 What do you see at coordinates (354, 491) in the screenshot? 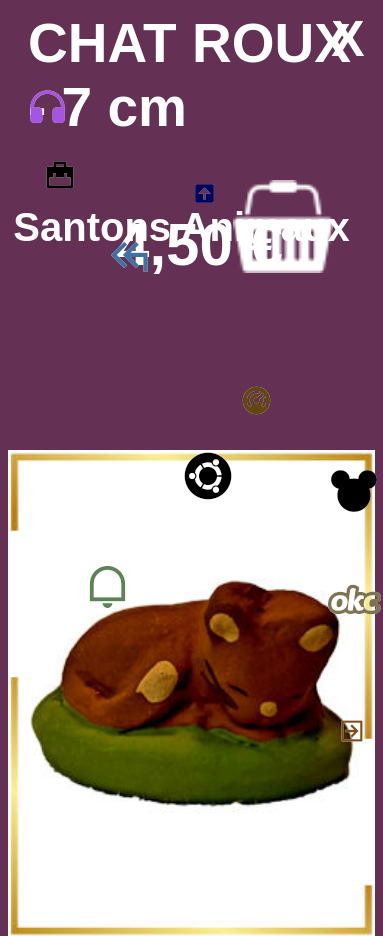
I see `access Disney content or services` at bounding box center [354, 491].